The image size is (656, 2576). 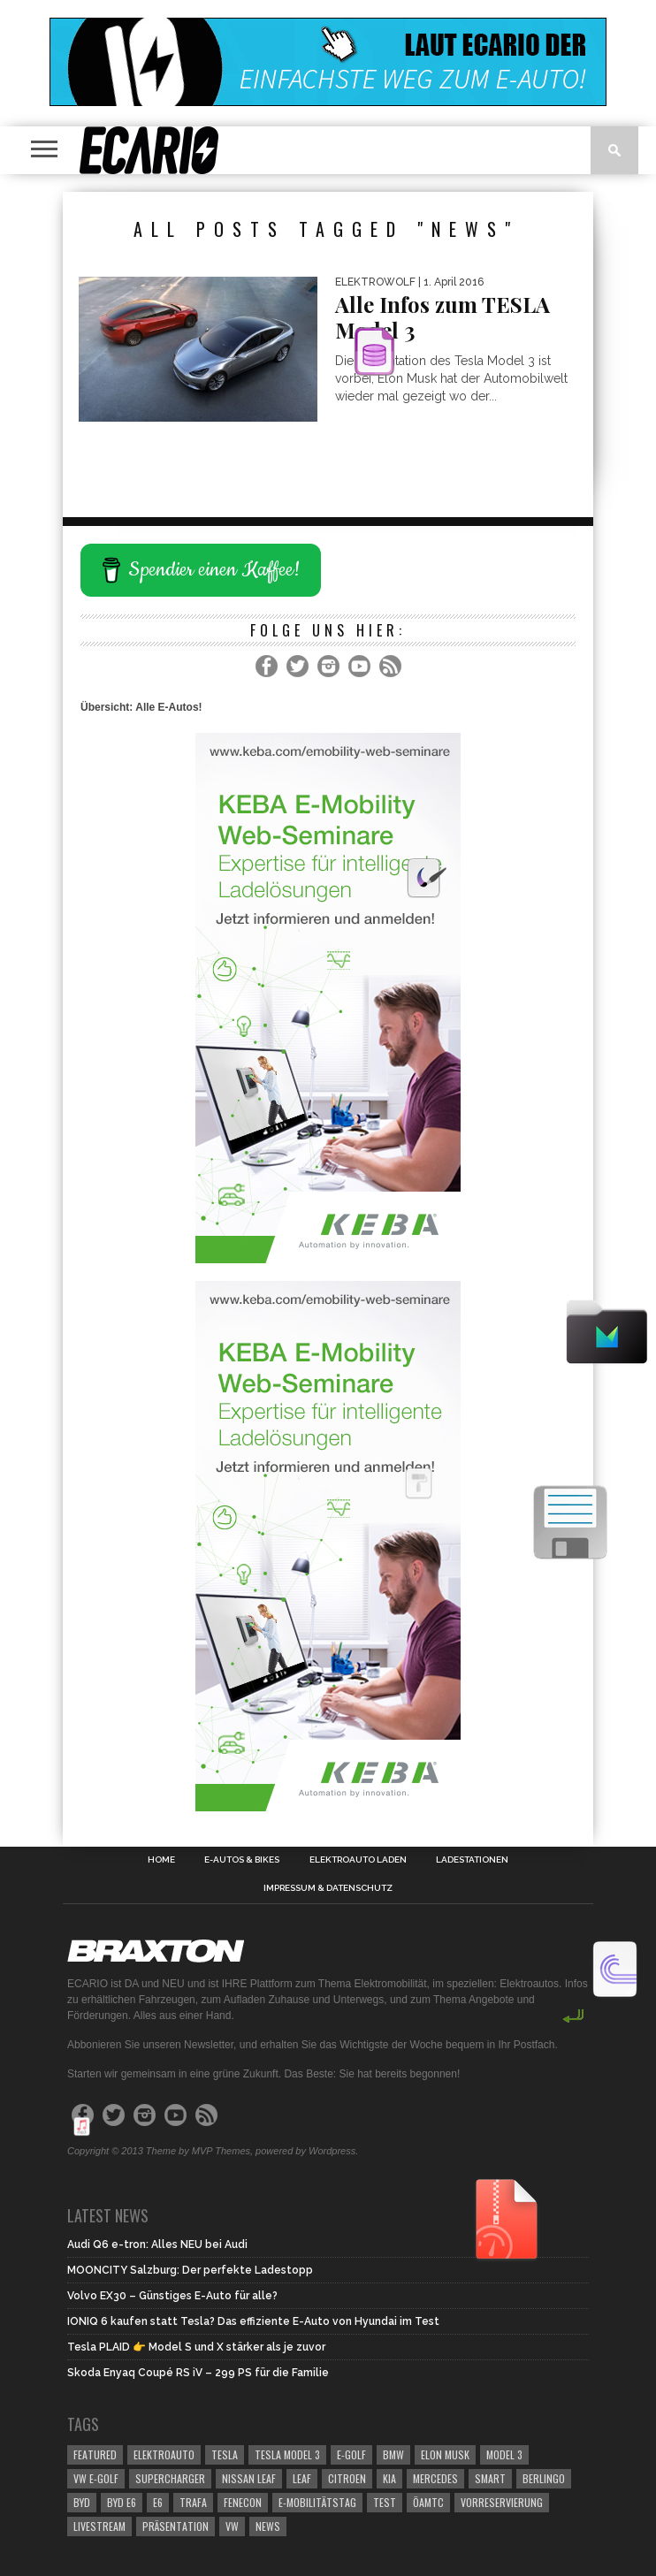 What do you see at coordinates (573, 2015) in the screenshot?
I see `reply to all recipients of an email` at bounding box center [573, 2015].